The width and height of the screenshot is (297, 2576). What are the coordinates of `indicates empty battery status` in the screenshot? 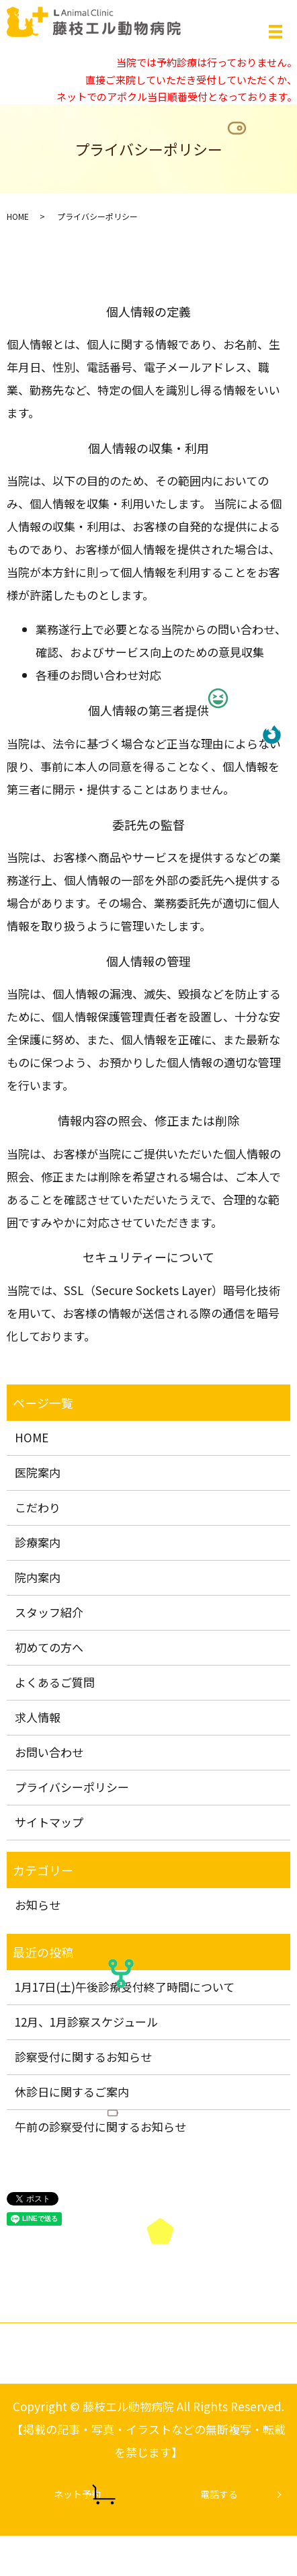 It's located at (112, 2112).